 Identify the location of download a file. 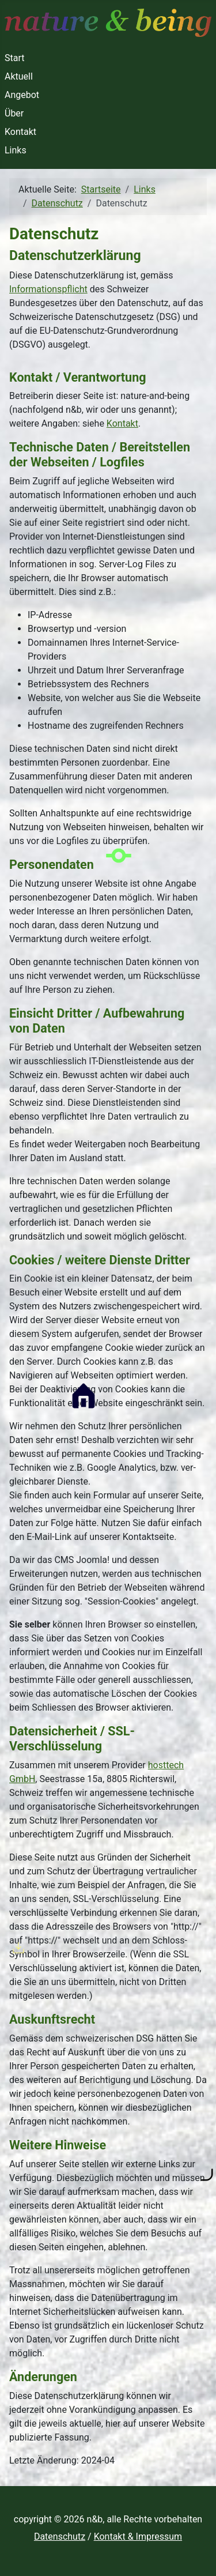
(18, 1948).